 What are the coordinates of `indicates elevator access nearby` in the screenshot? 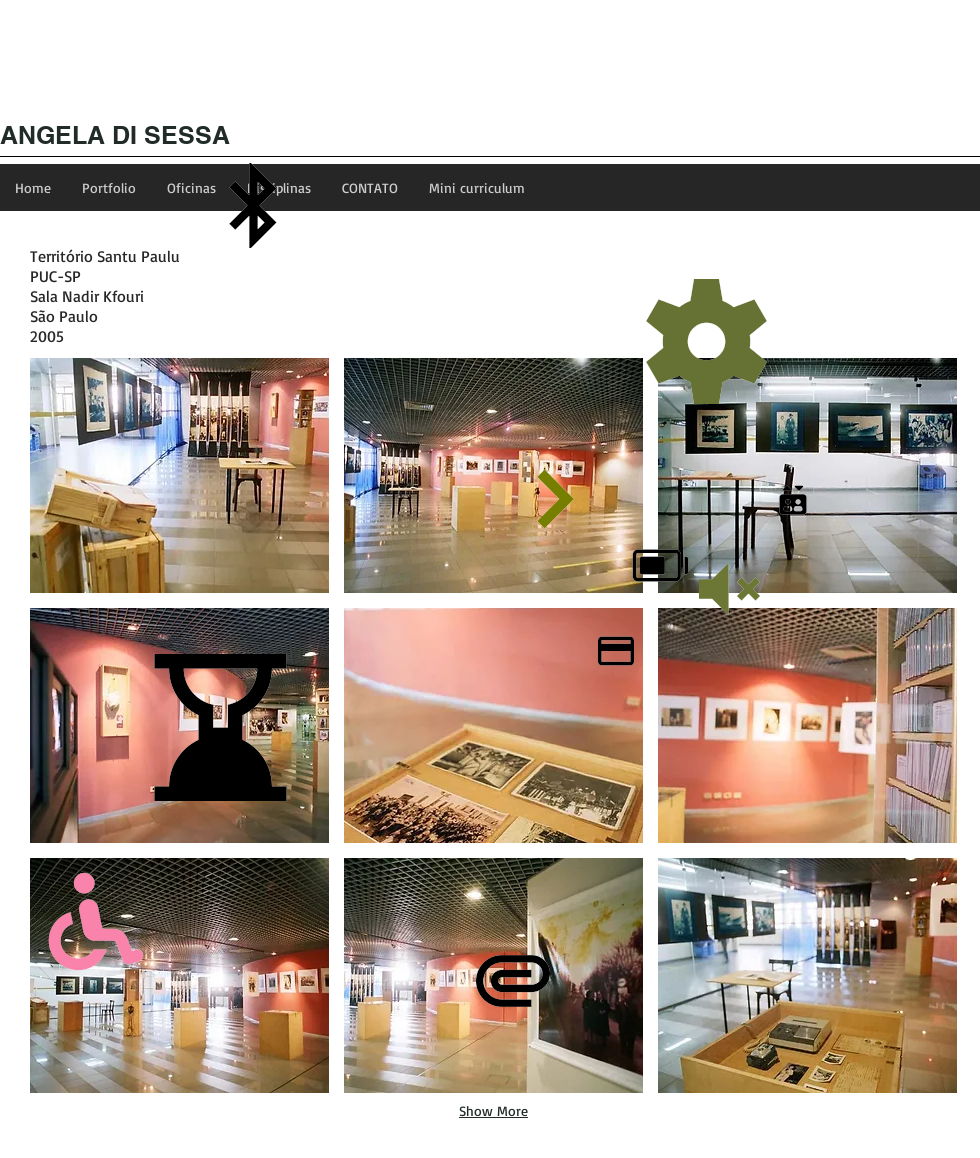 It's located at (793, 501).